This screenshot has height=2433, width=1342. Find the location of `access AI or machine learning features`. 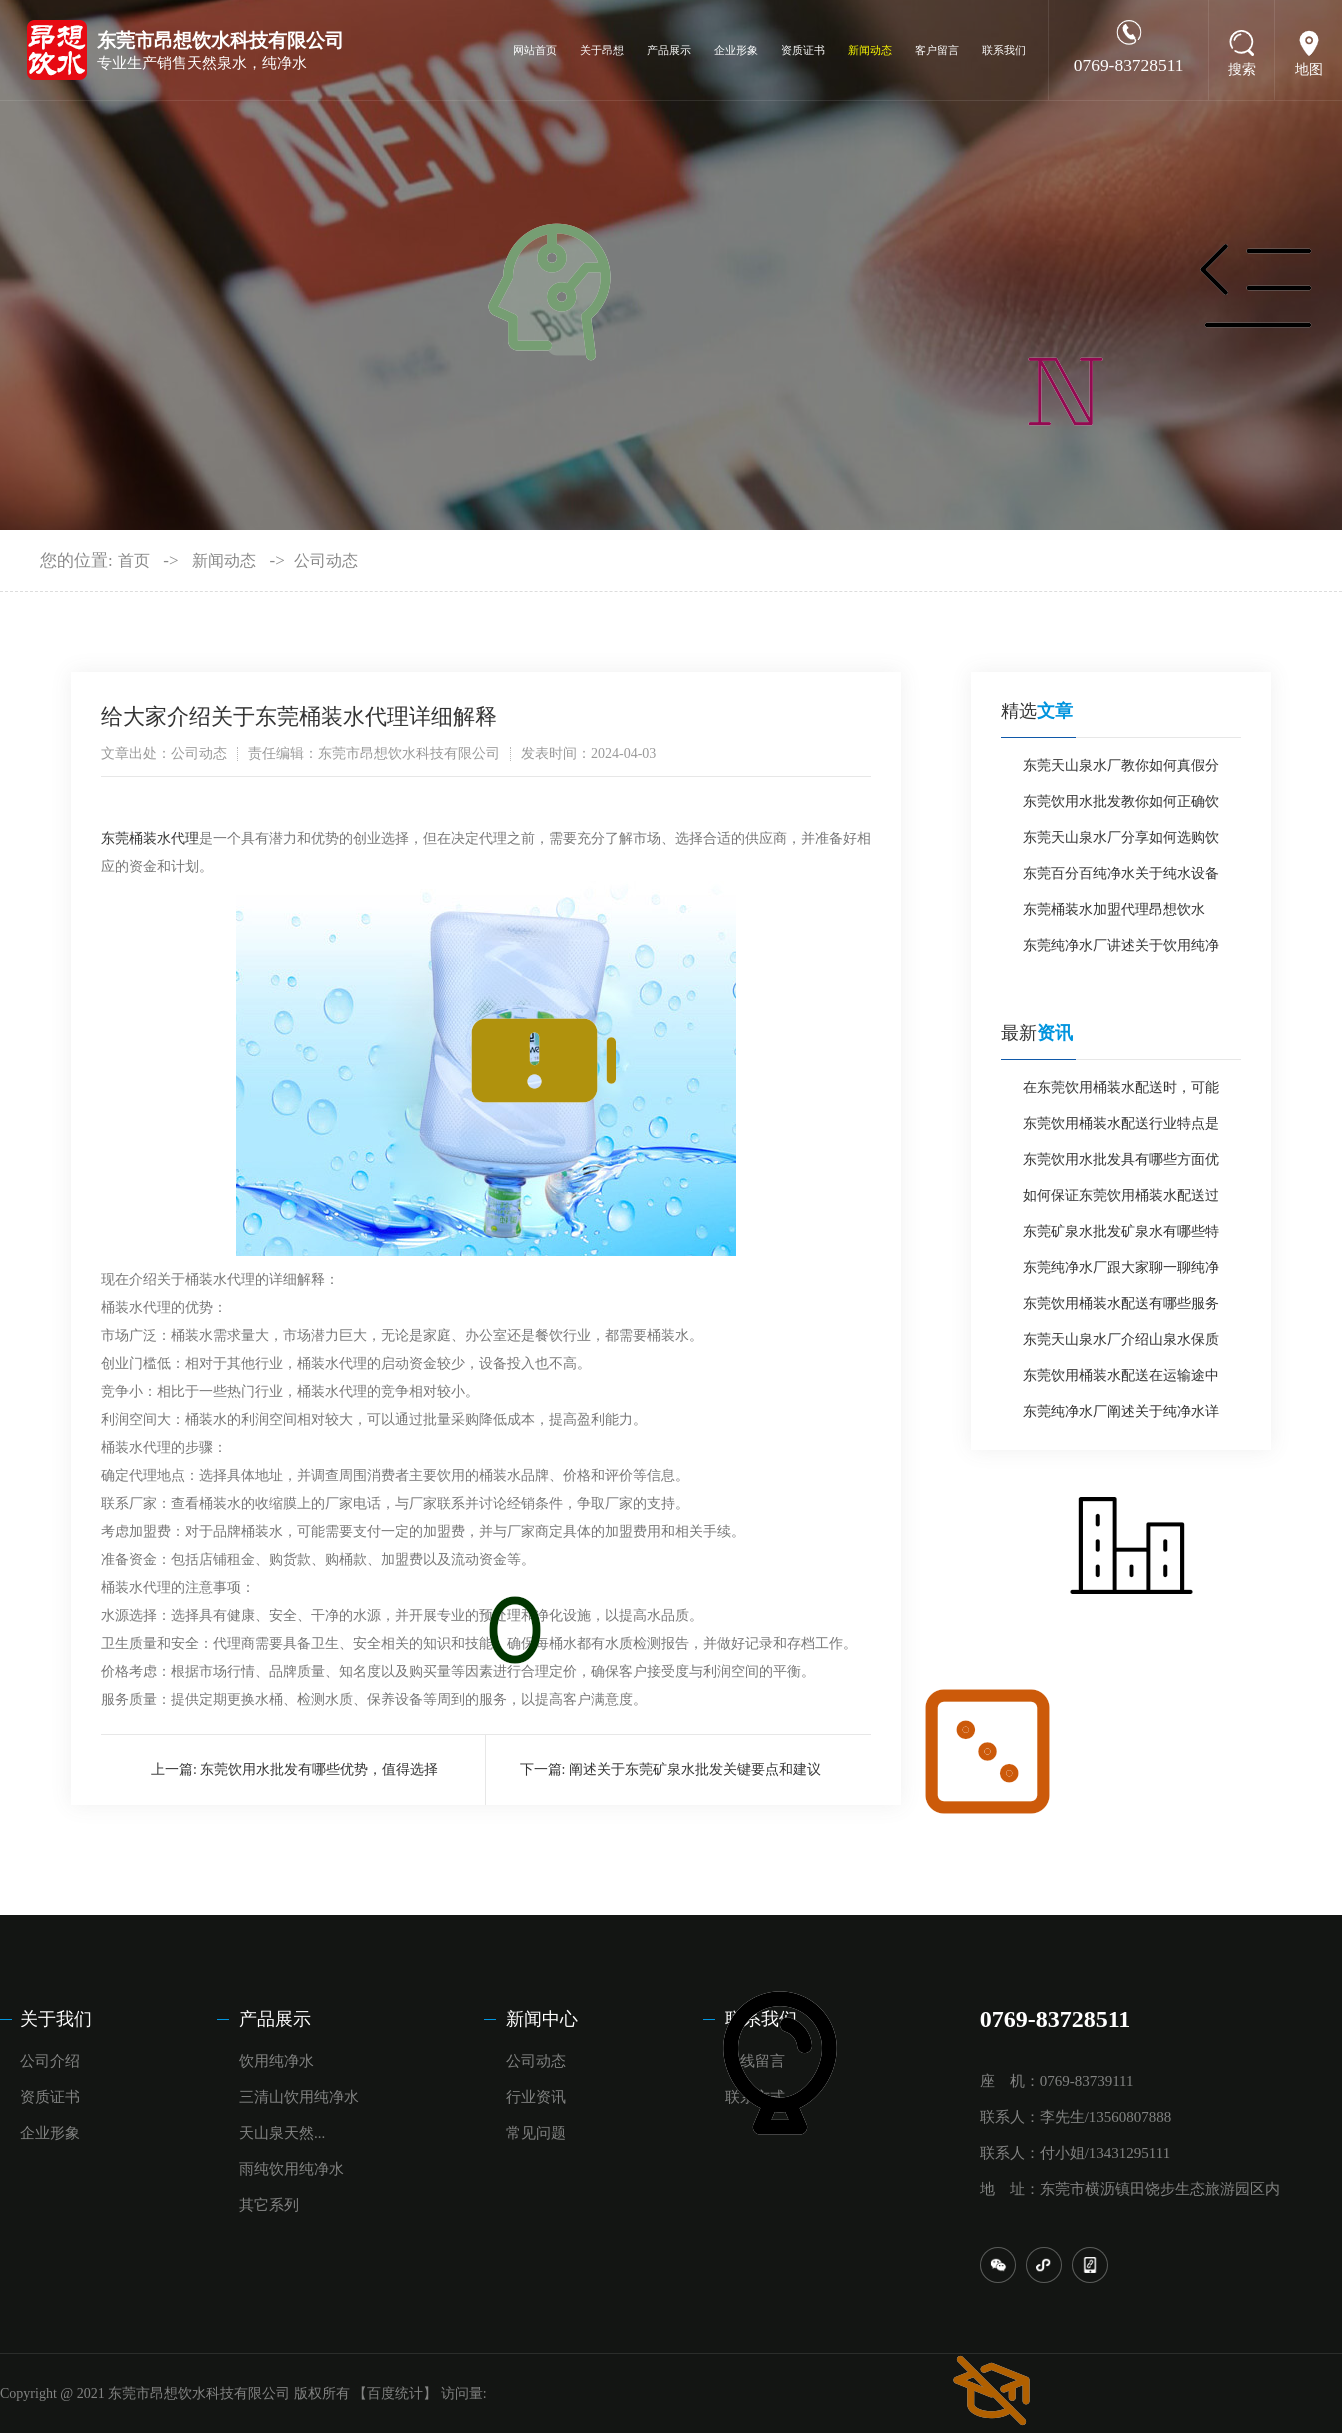

access AI or machine learning features is located at coordinates (552, 292).